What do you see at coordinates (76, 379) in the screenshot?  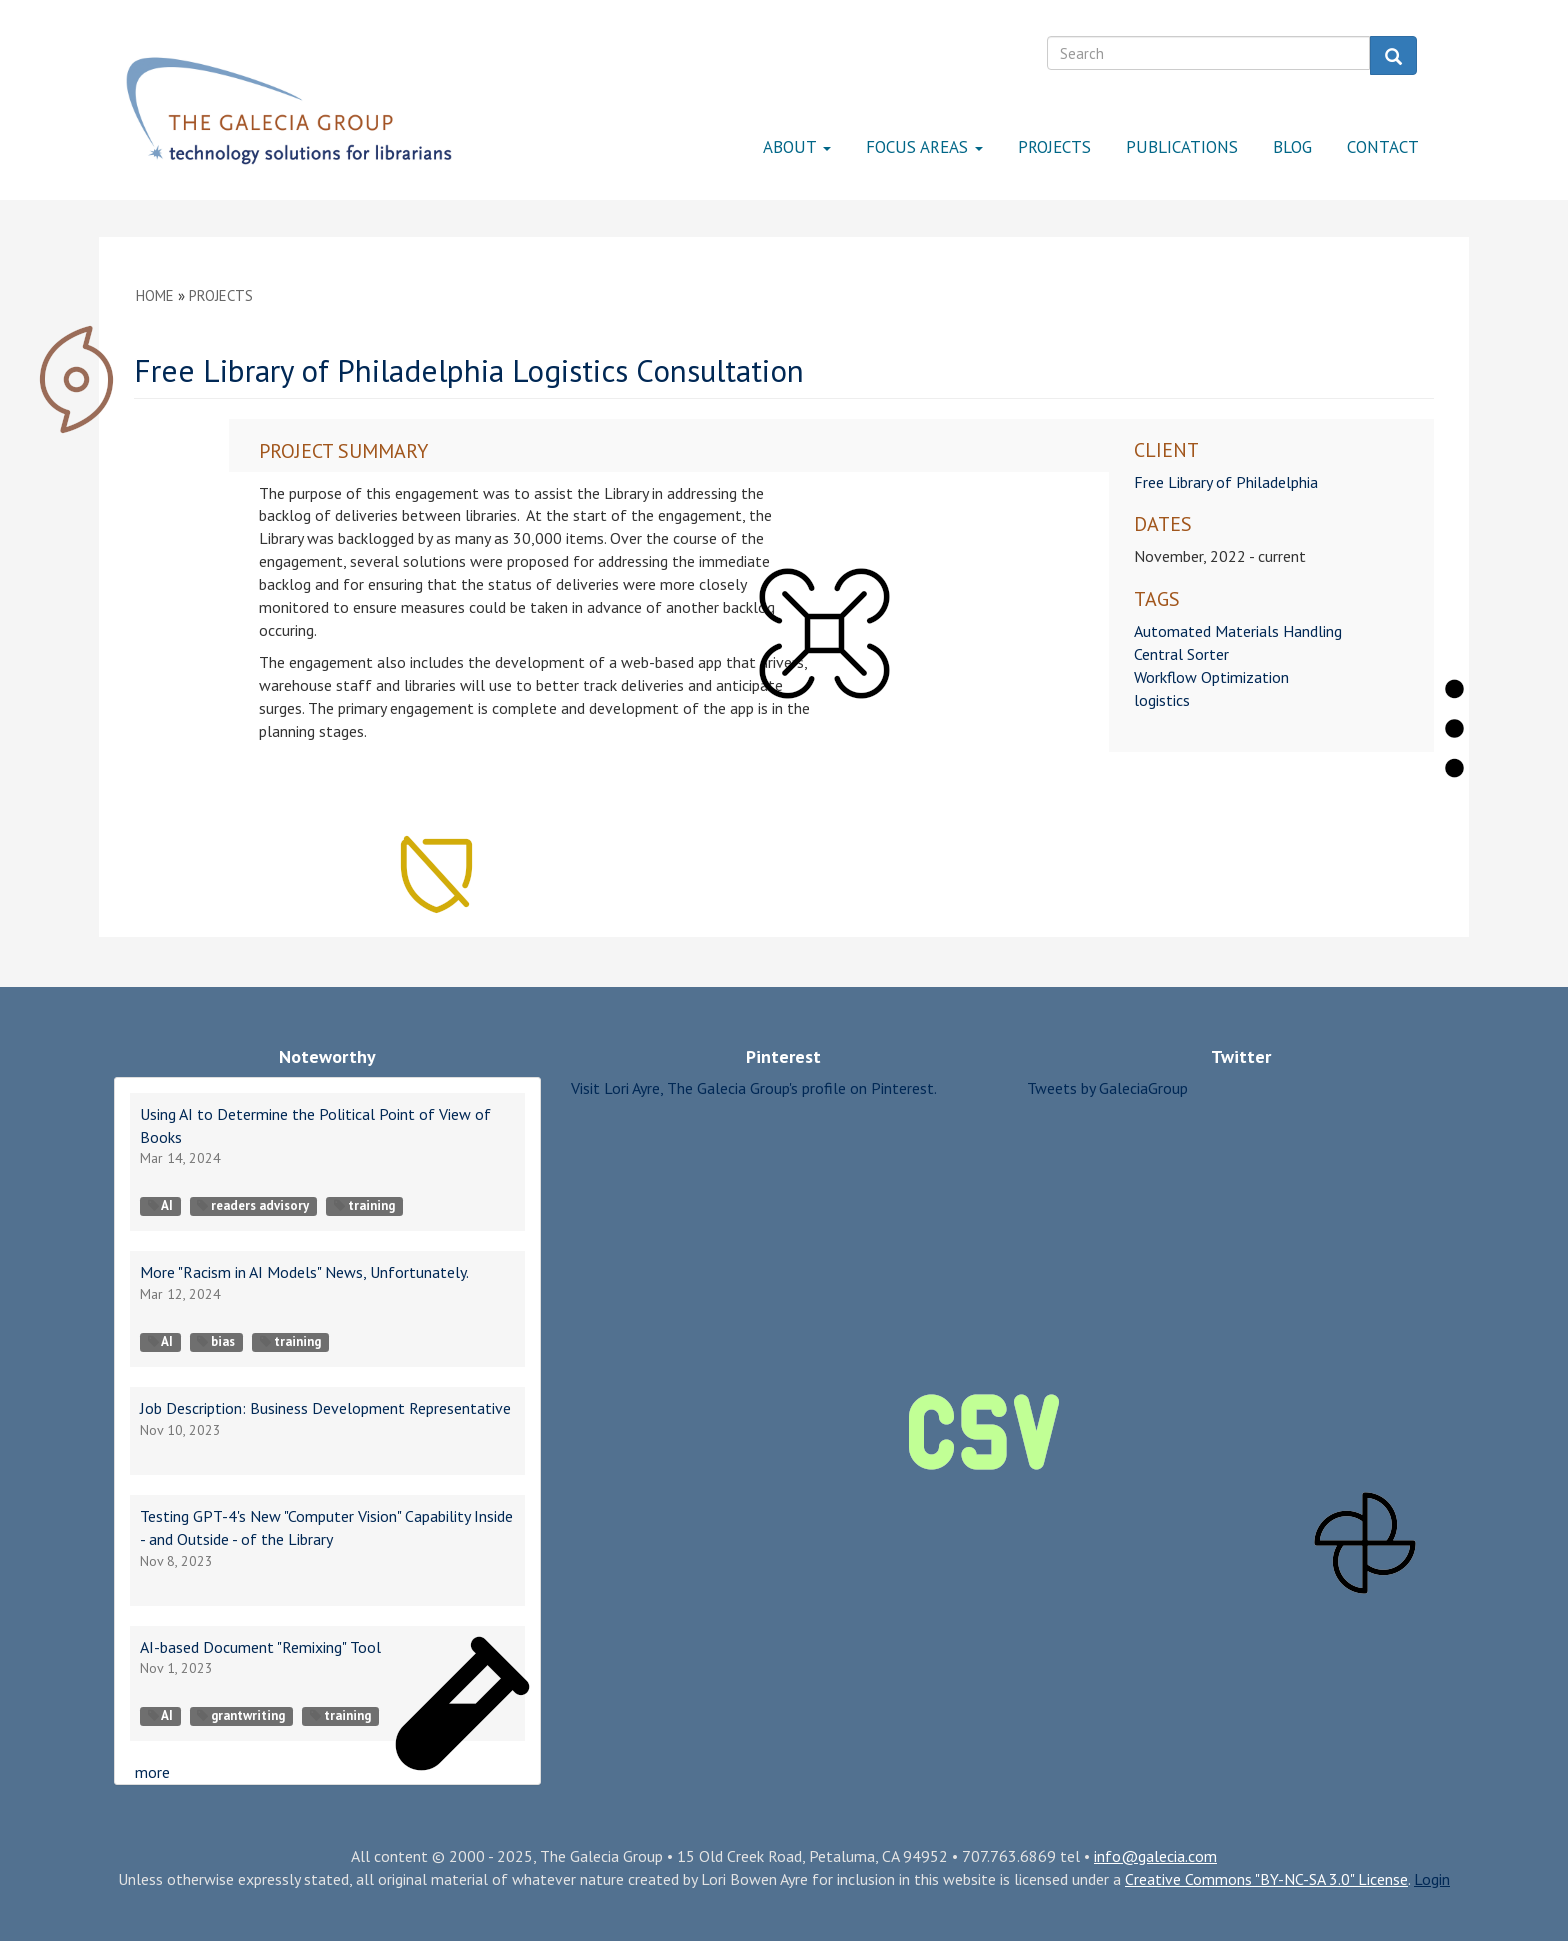 I see `indicates hurricane or tropical storm warning` at bounding box center [76, 379].